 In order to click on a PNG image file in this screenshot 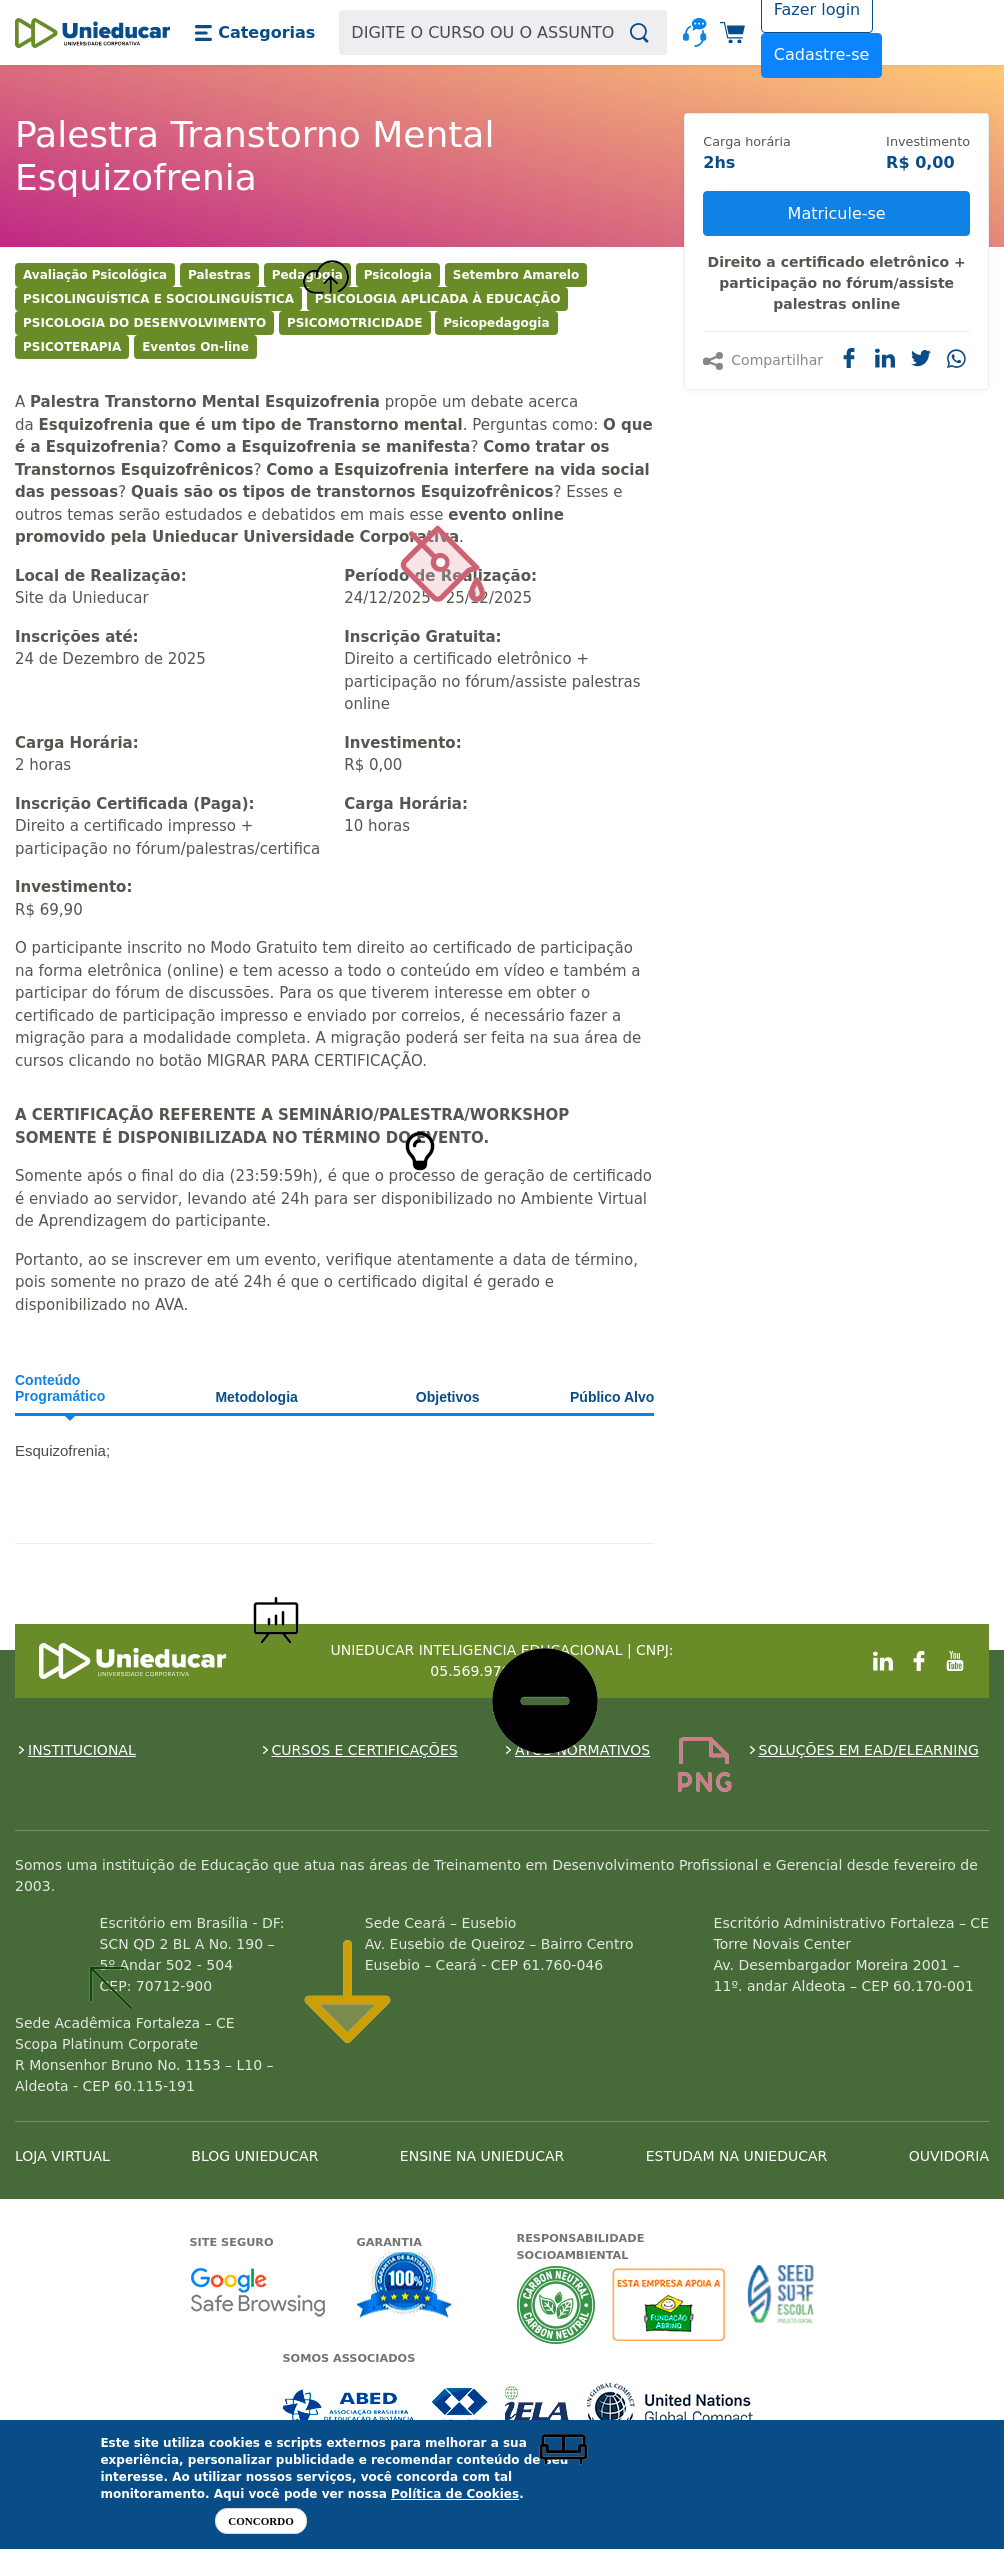, I will do `click(704, 1767)`.